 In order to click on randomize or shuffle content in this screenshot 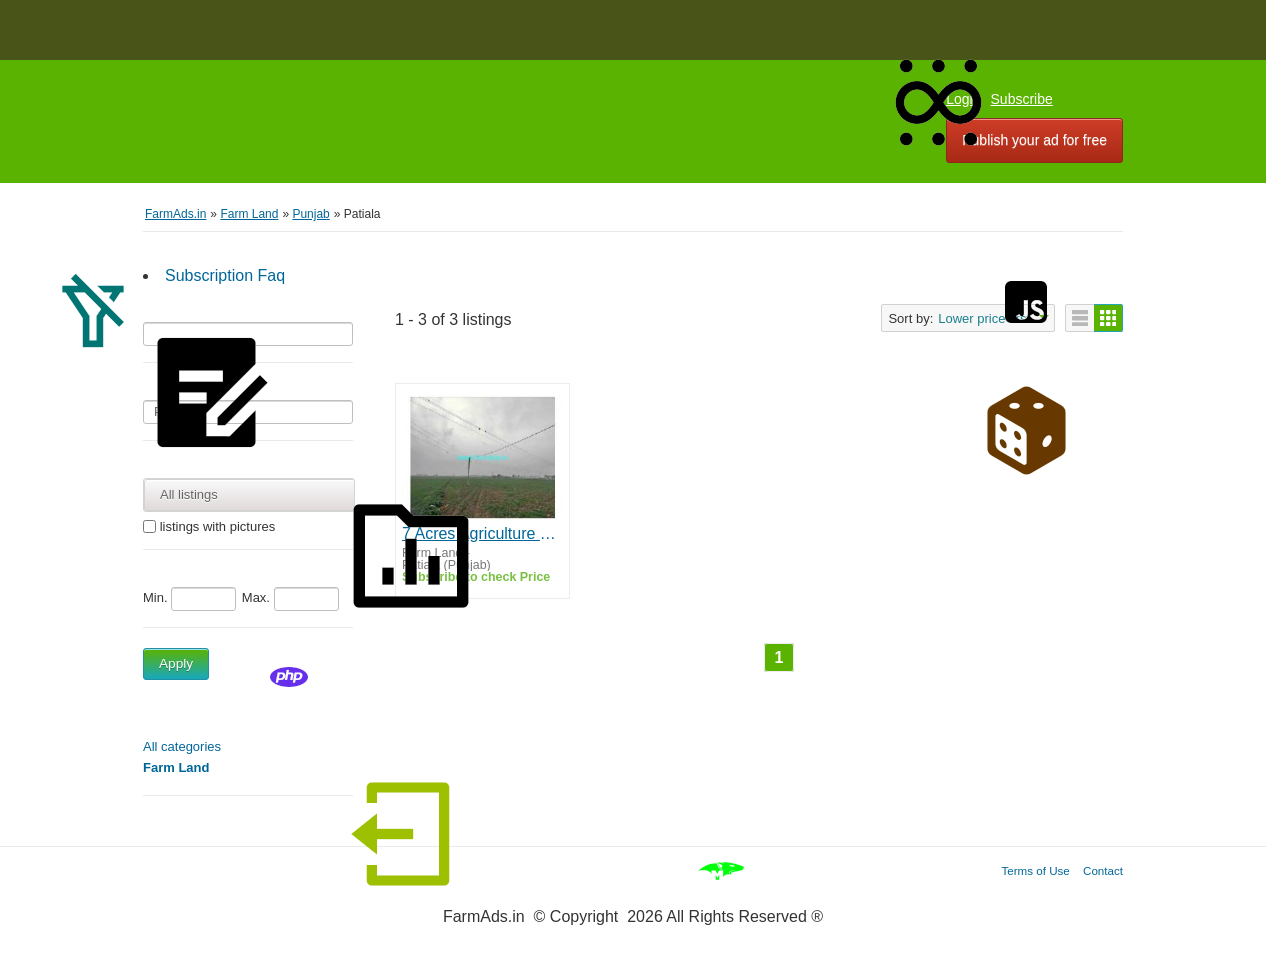, I will do `click(1026, 430)`.